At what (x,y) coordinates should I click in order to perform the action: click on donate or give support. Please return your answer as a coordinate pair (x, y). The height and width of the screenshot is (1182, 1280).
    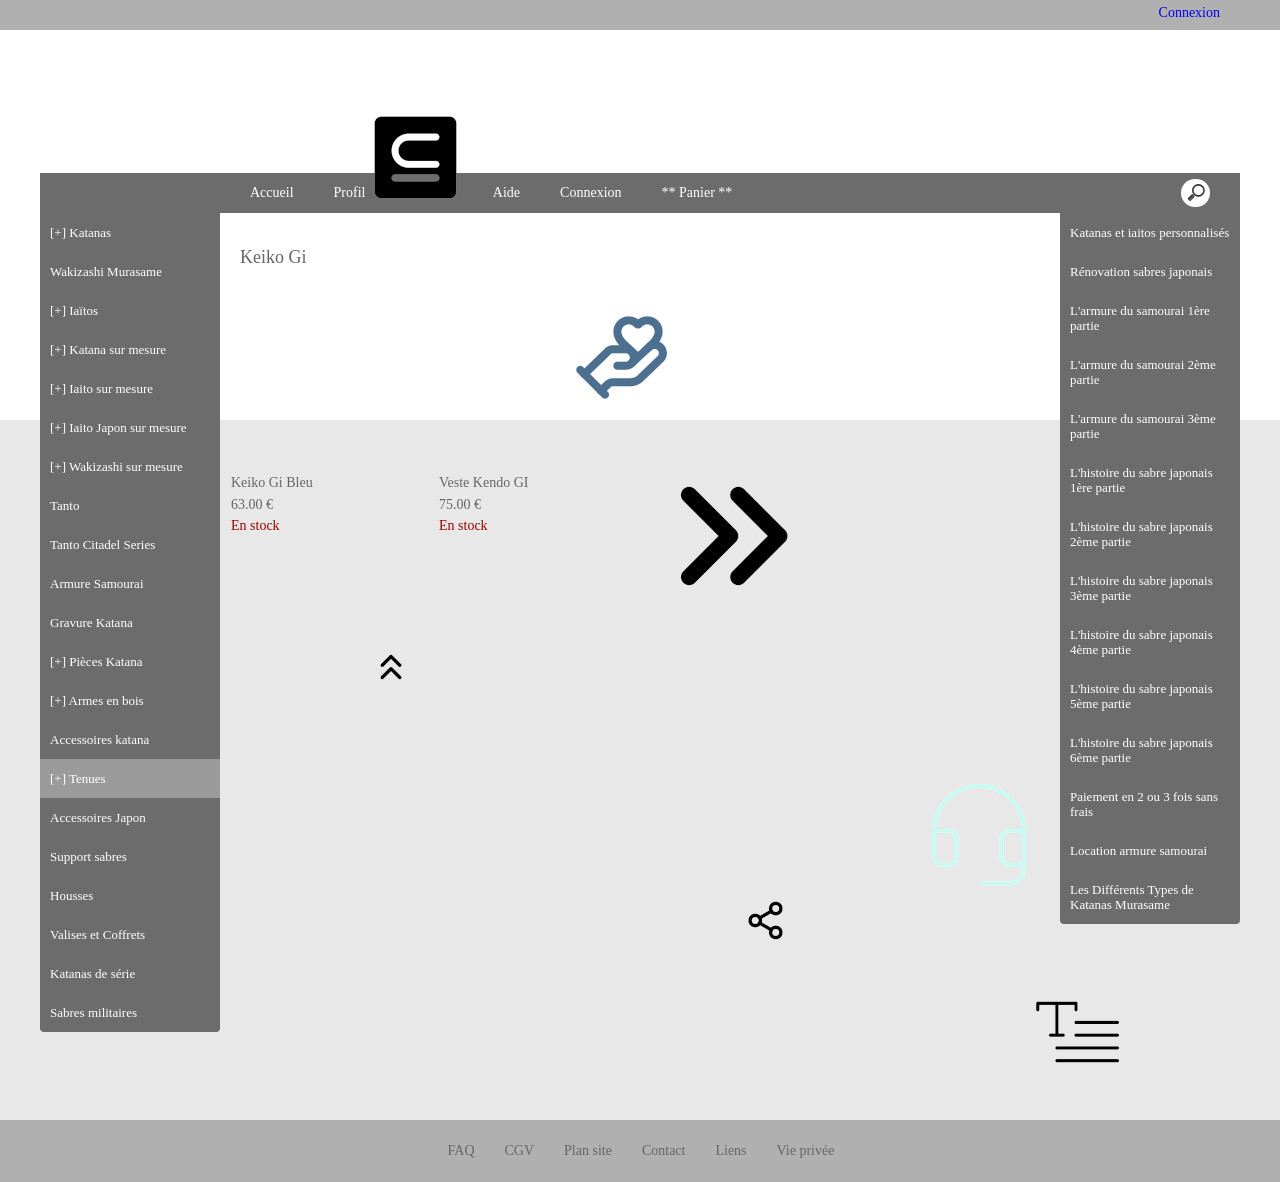
    Looking at the image, I should click on (621, 357).